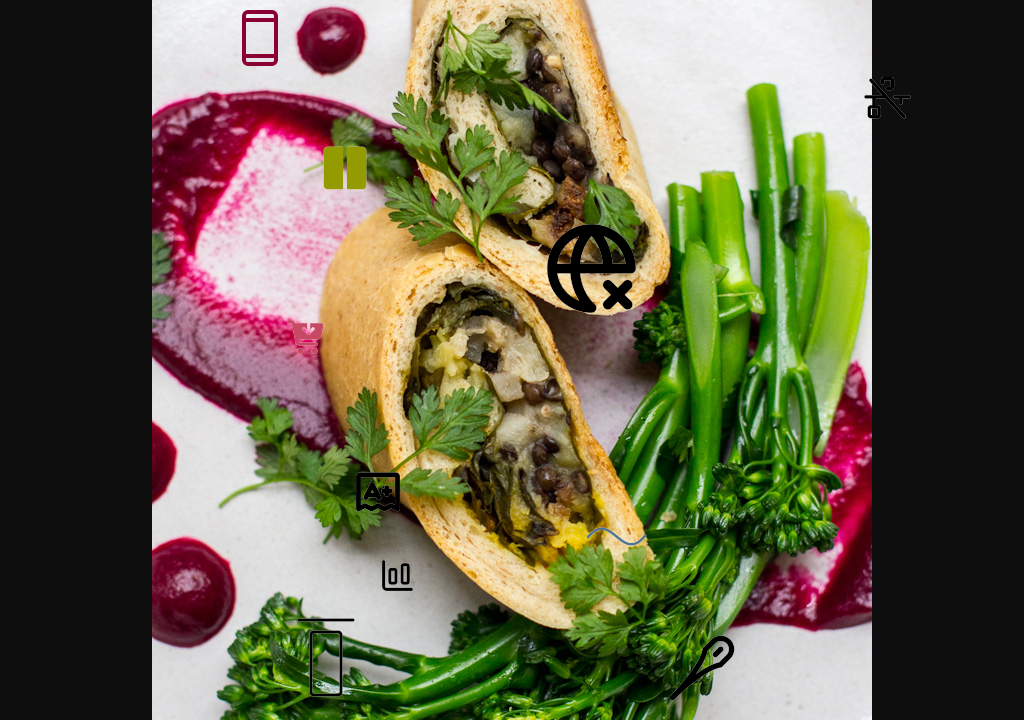  I want to click on split view horizontally, so click(345, 168).